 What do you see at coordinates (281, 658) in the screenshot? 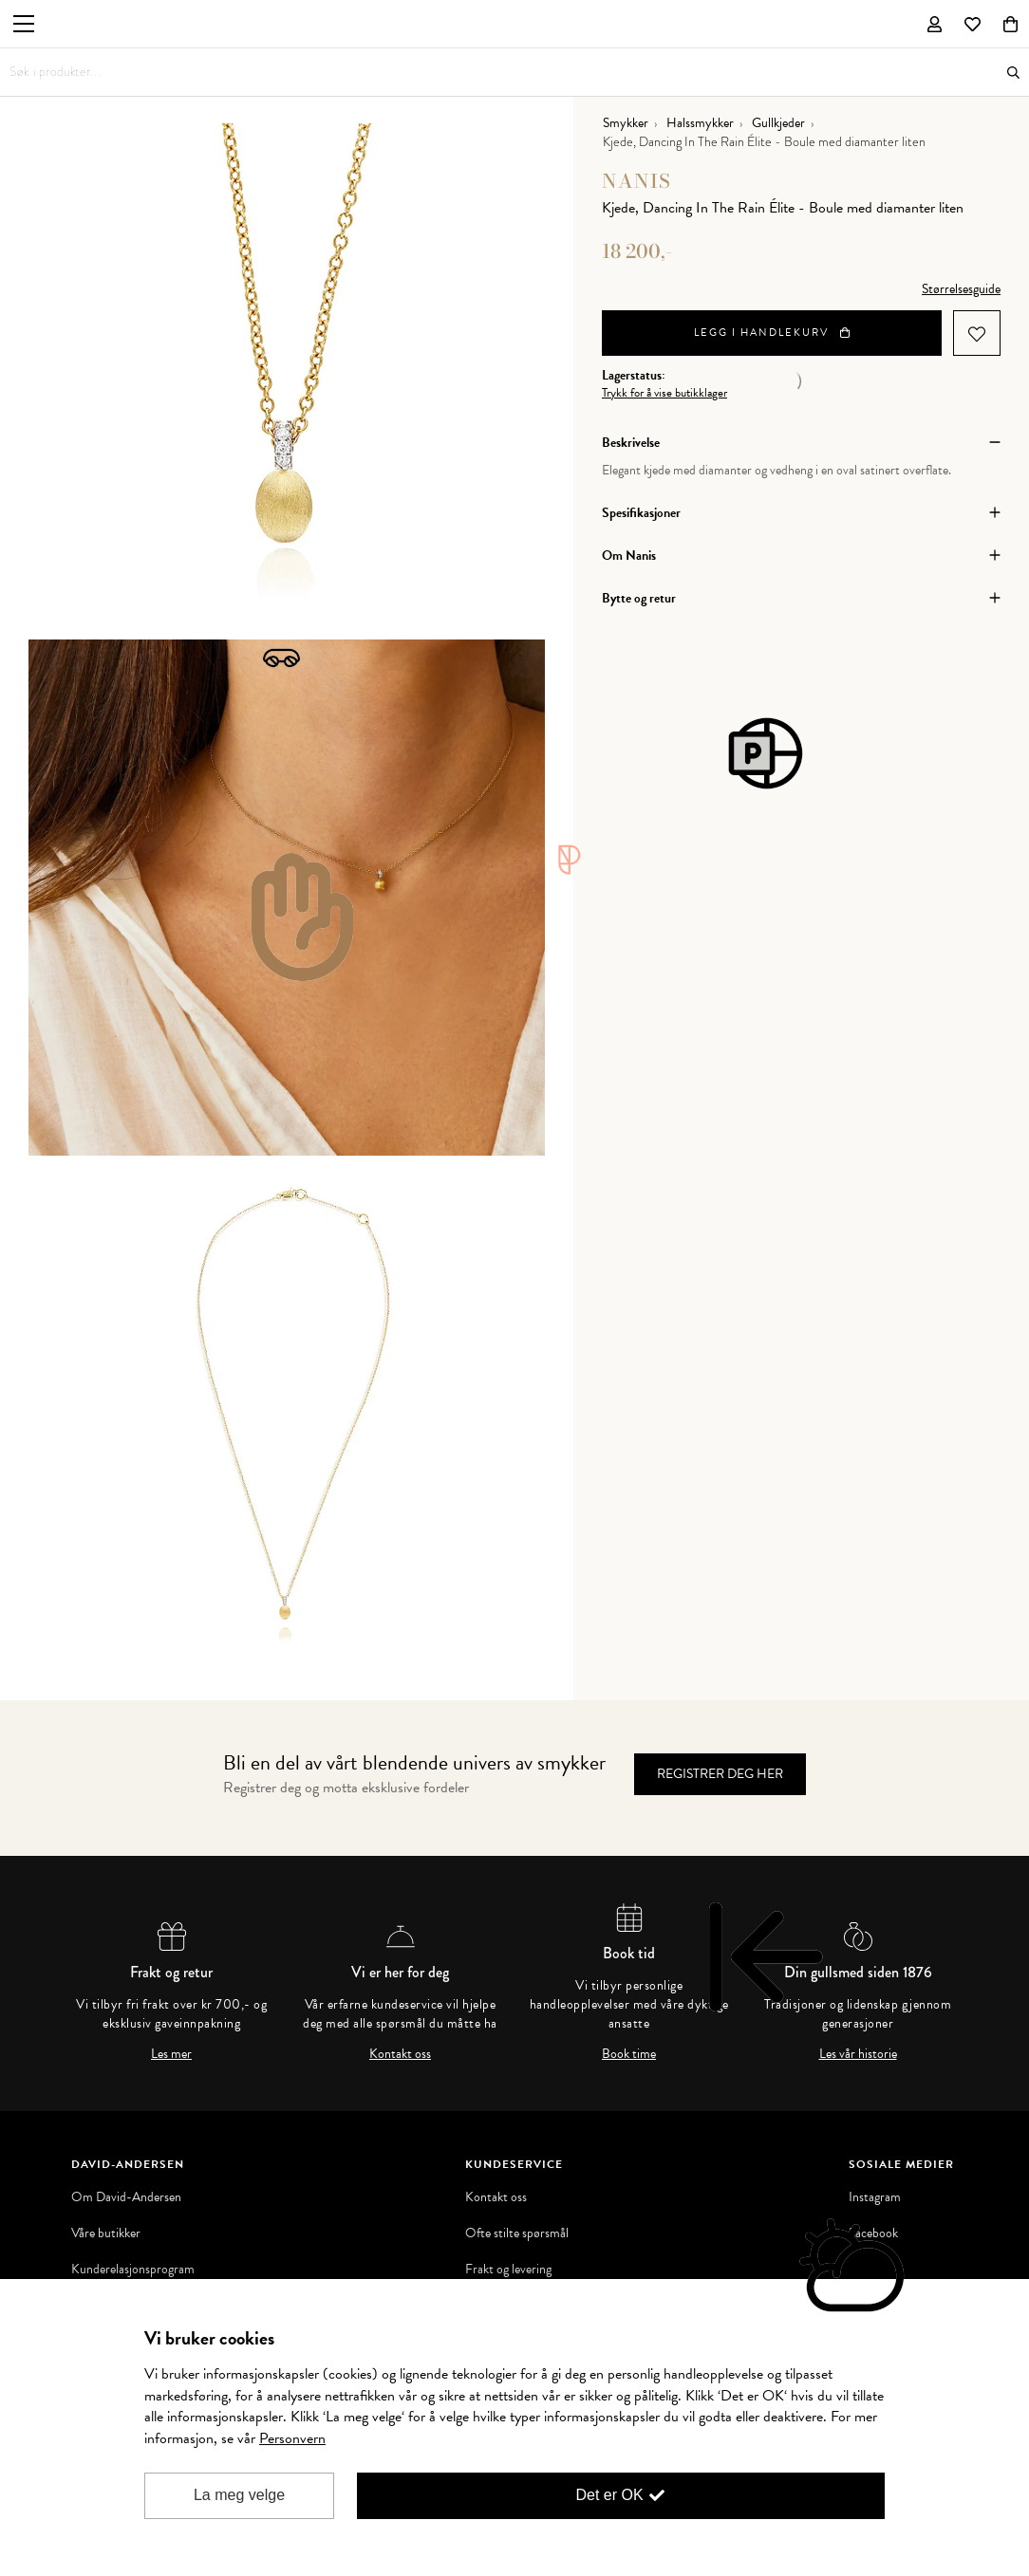
I see `access swimming or diving activity settings` at bounding box center [281, 658].